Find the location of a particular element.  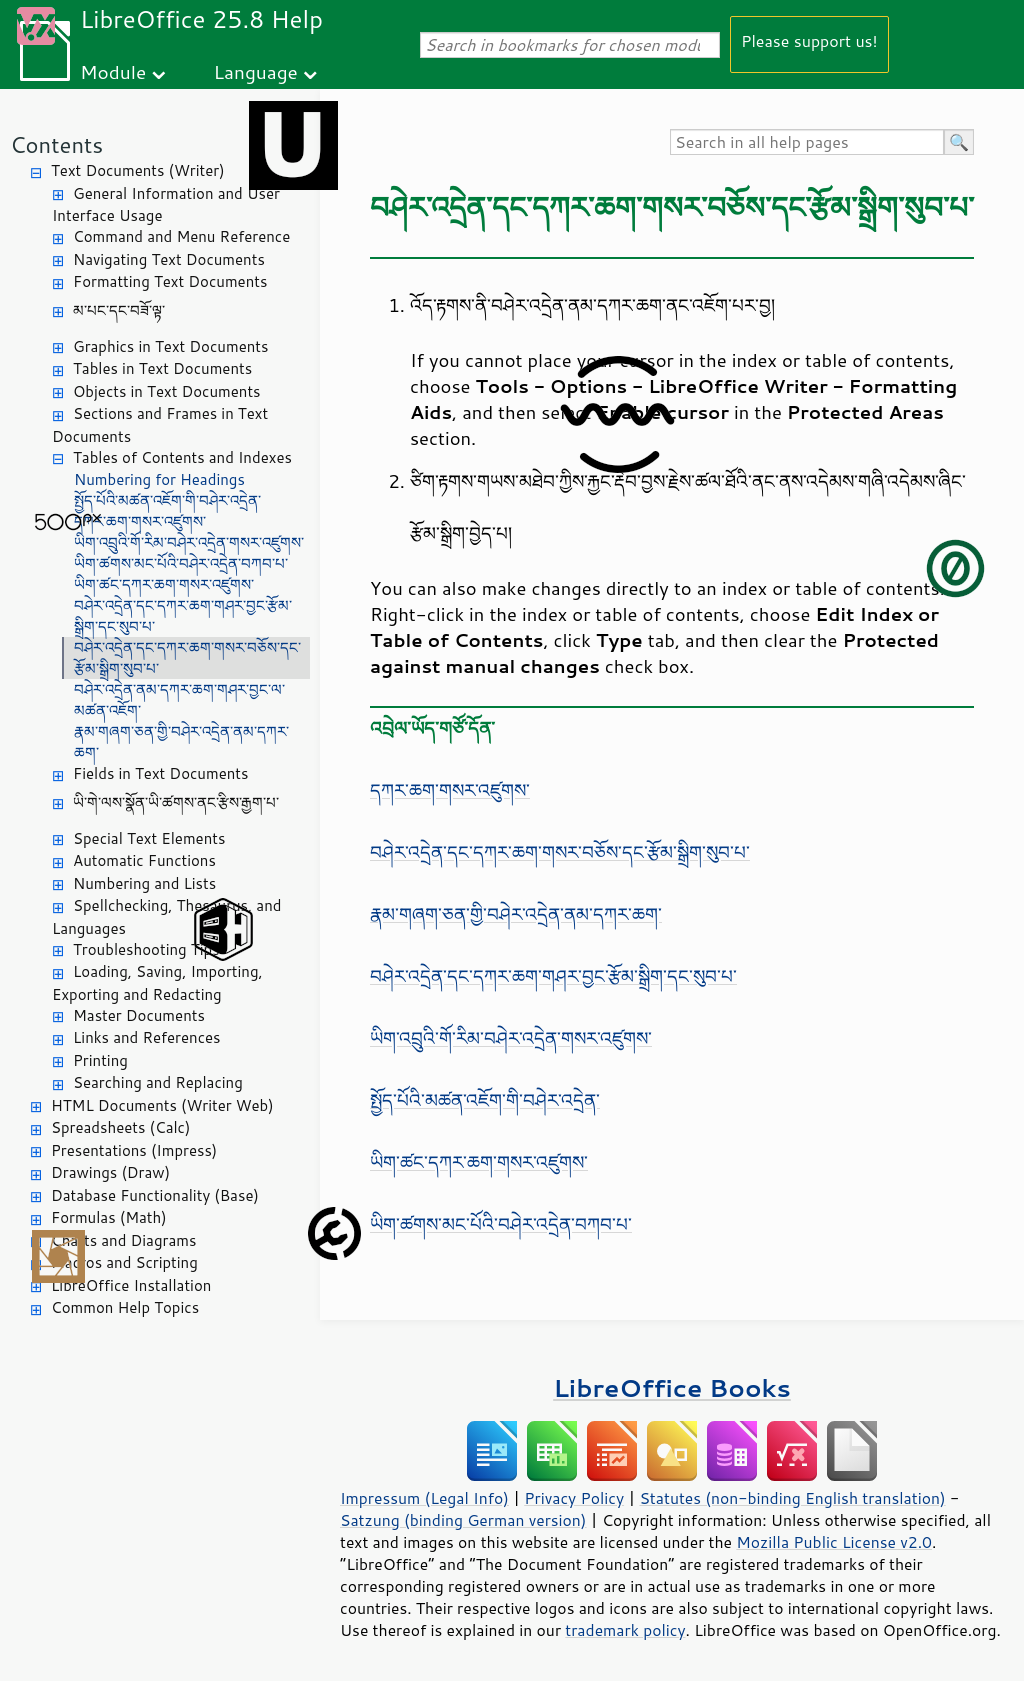

visit the Modrinth website or platform is located at coordinates (334, 1233).